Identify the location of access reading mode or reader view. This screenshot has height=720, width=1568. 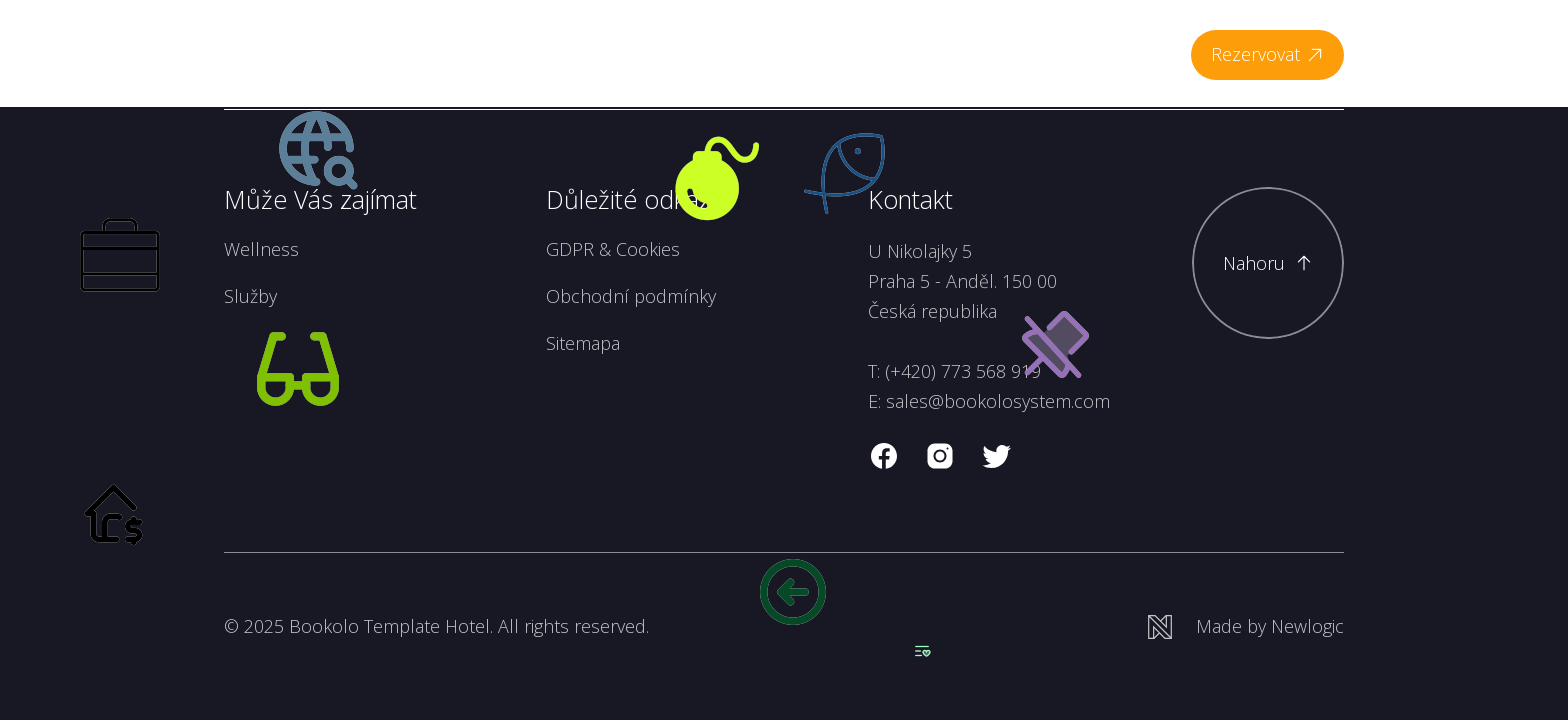
(298, 369).